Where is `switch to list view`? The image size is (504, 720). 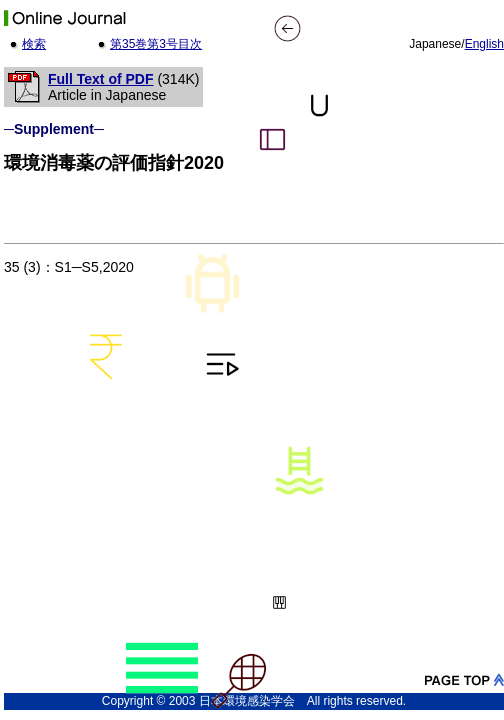 switch to list view is located at coordinates (162, 668).